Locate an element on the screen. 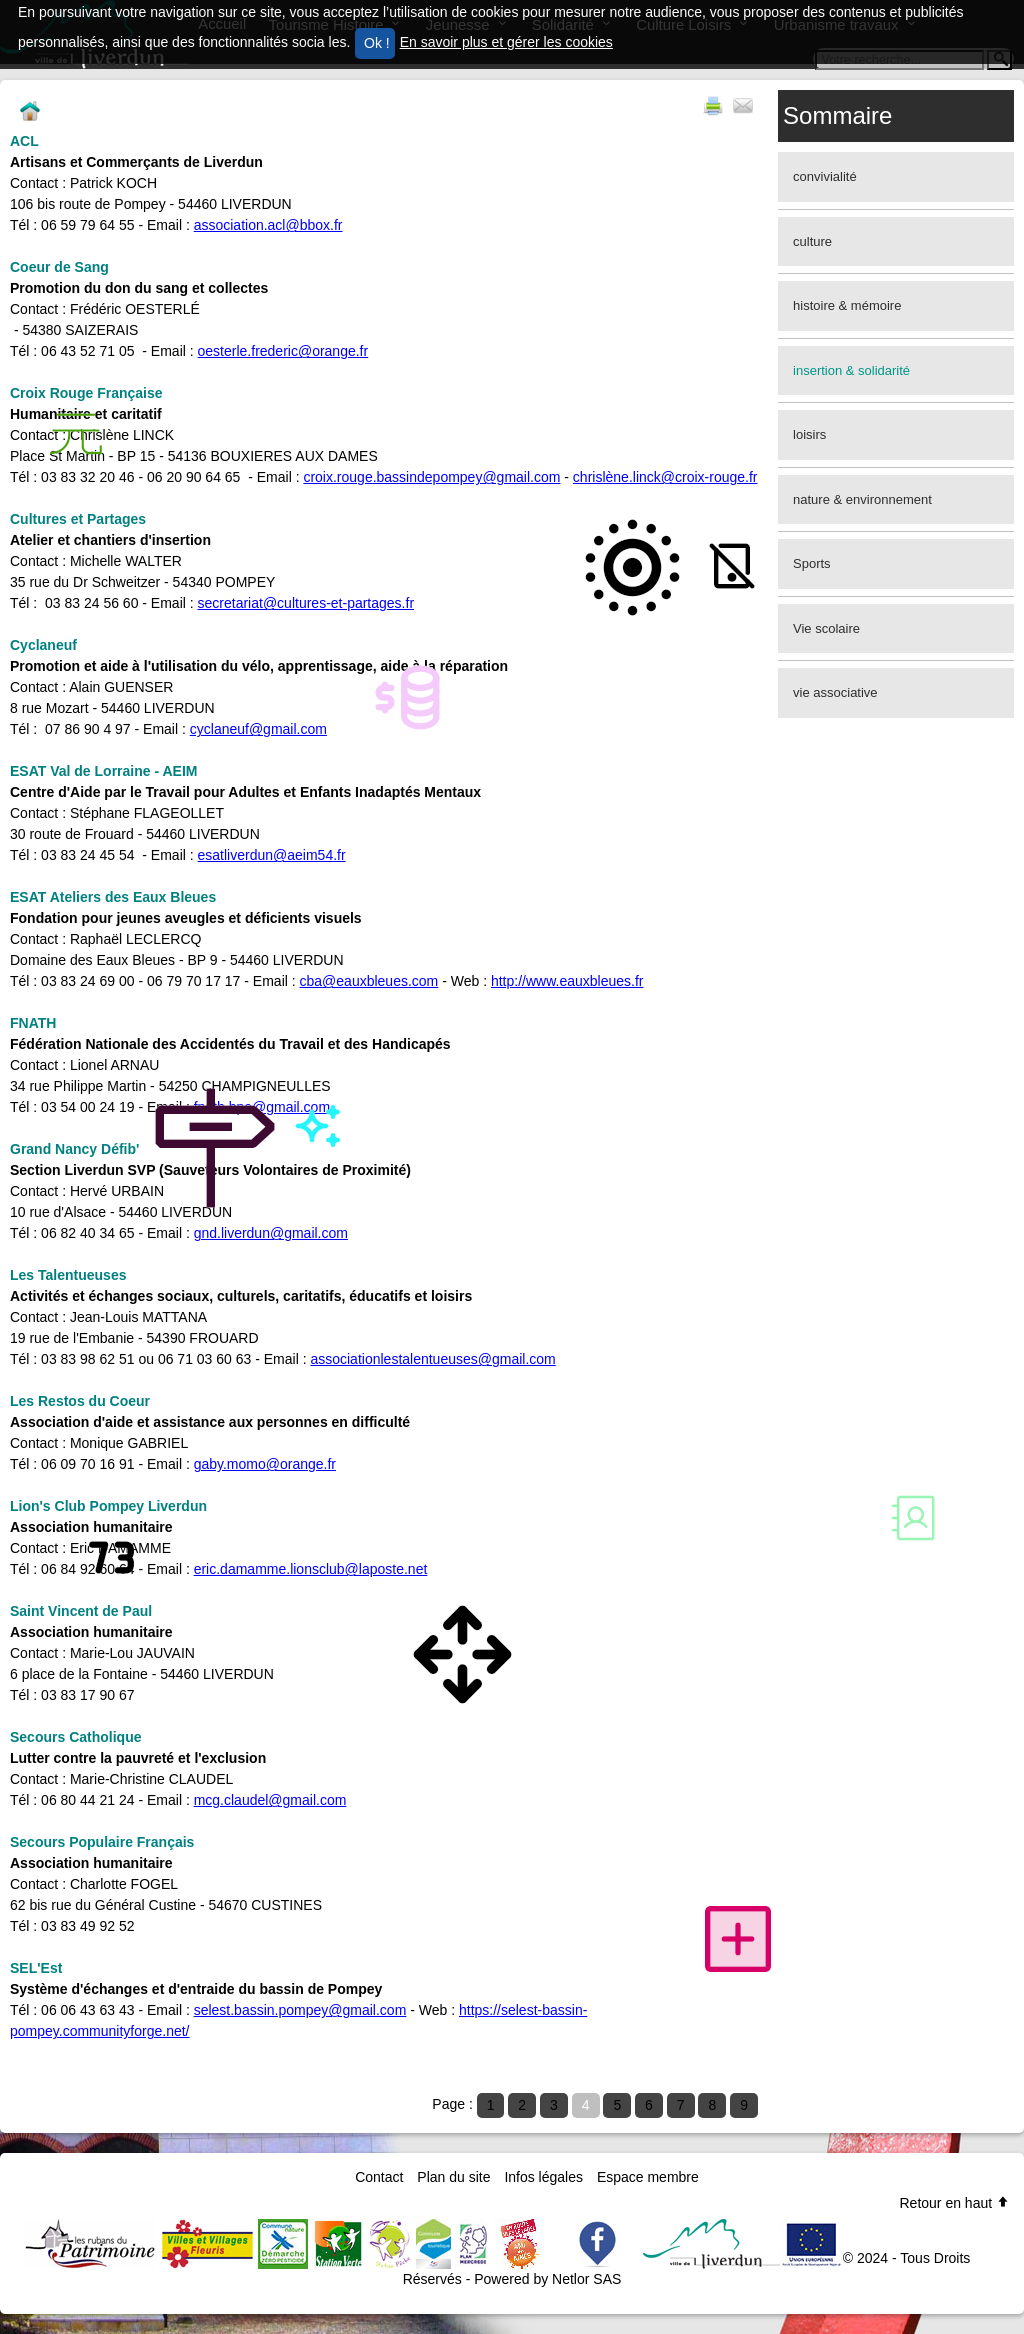 The width and height of the screenshot is (1024, 2334). view business plan or financial overview is located at coordinates (407, 697).